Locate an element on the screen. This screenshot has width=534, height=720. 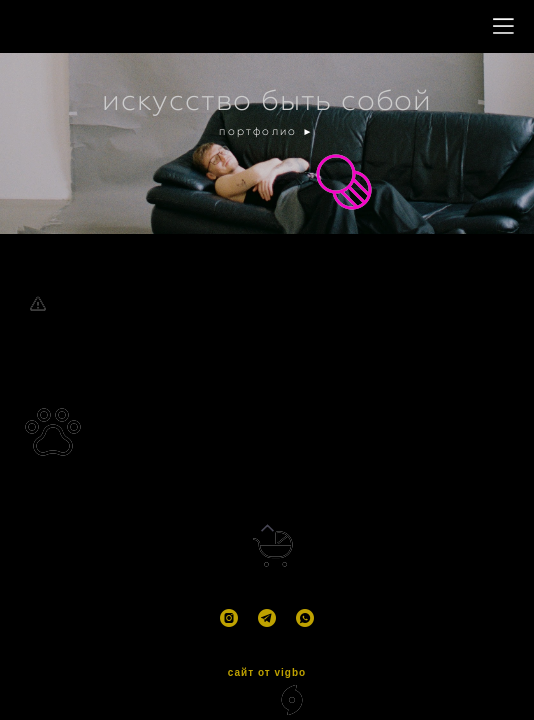
indicates hurricane or tropical storm warning is located at coordinates (292, 700).